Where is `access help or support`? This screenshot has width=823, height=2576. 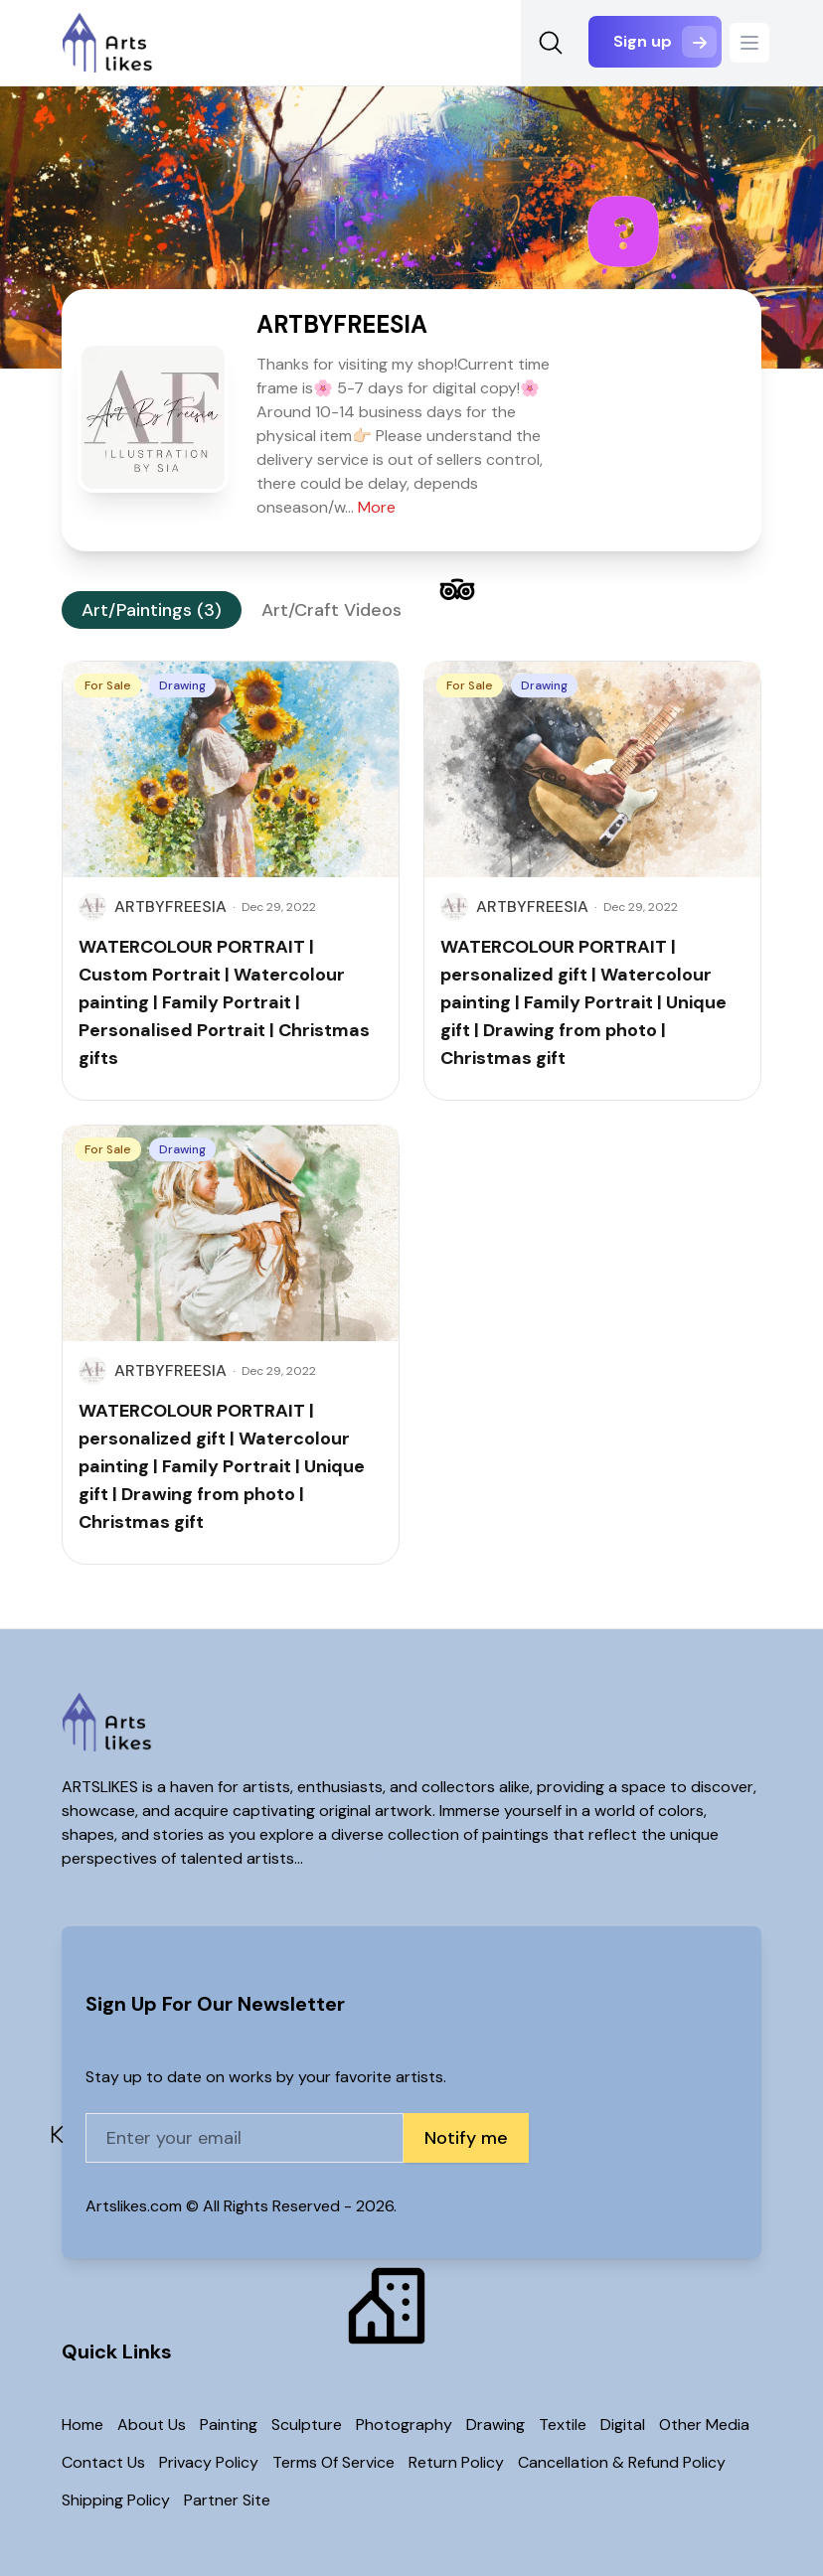 access help or support is located at coordinates (623, 231).